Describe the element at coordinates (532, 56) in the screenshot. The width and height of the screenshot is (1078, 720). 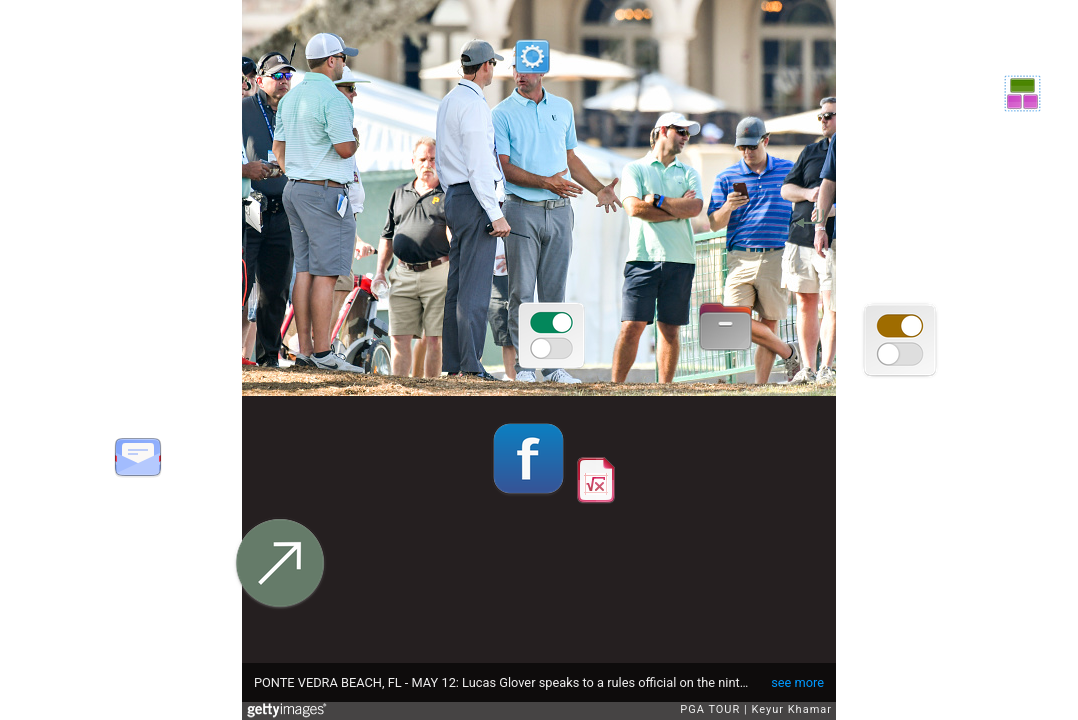
I see `windows executable file (.exe)` at that location.